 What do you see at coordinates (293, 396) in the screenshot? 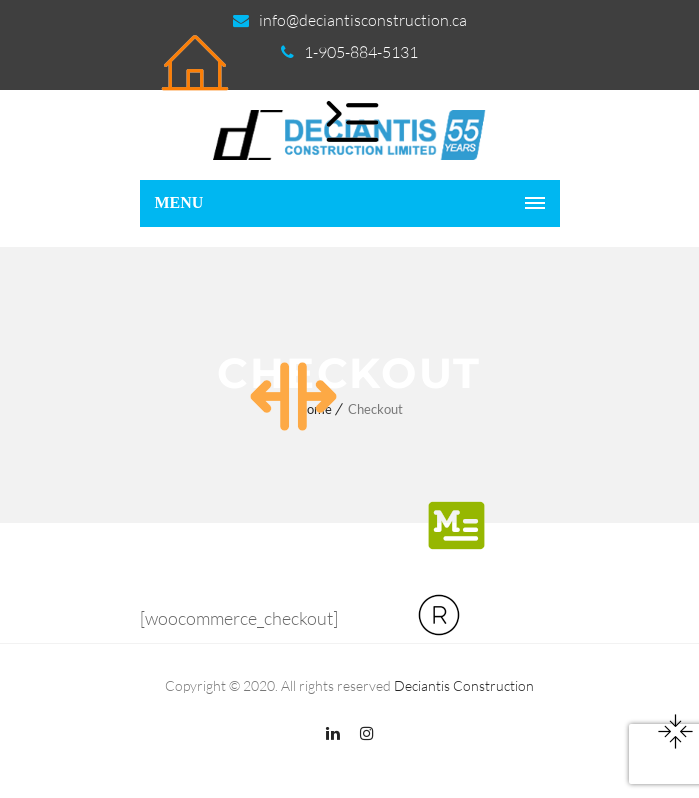
I see `split view horizontally` at bounding box center [293, 396].